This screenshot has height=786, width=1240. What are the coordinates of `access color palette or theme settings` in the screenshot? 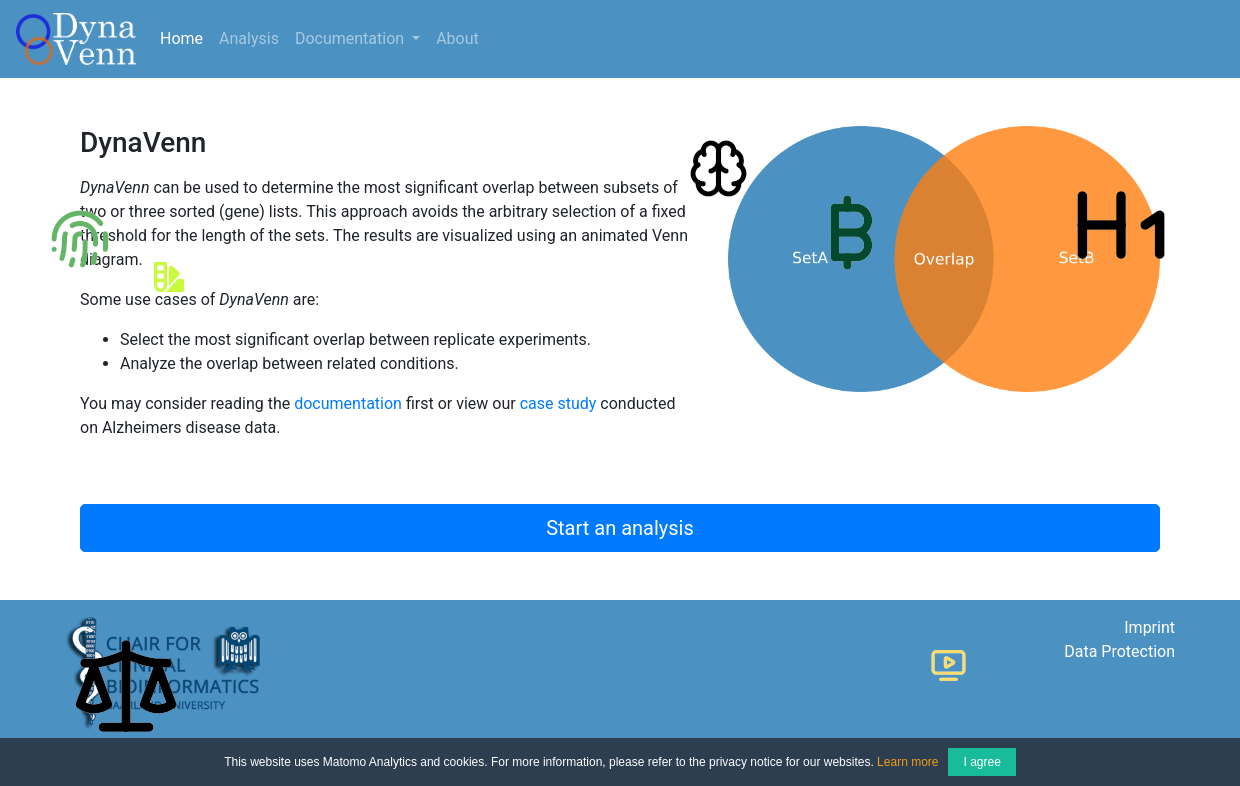 It's located at (169, 277).